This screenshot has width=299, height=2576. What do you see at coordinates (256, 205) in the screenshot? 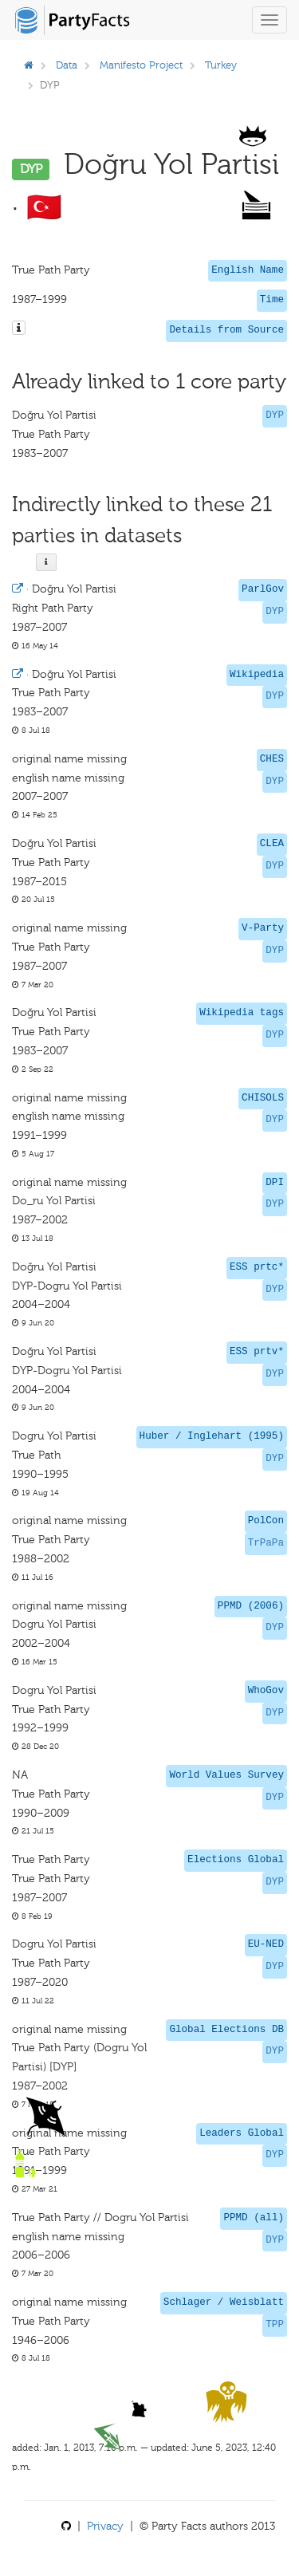
I see `access boxing or fighting game mode` at bounding box center [256, 205].